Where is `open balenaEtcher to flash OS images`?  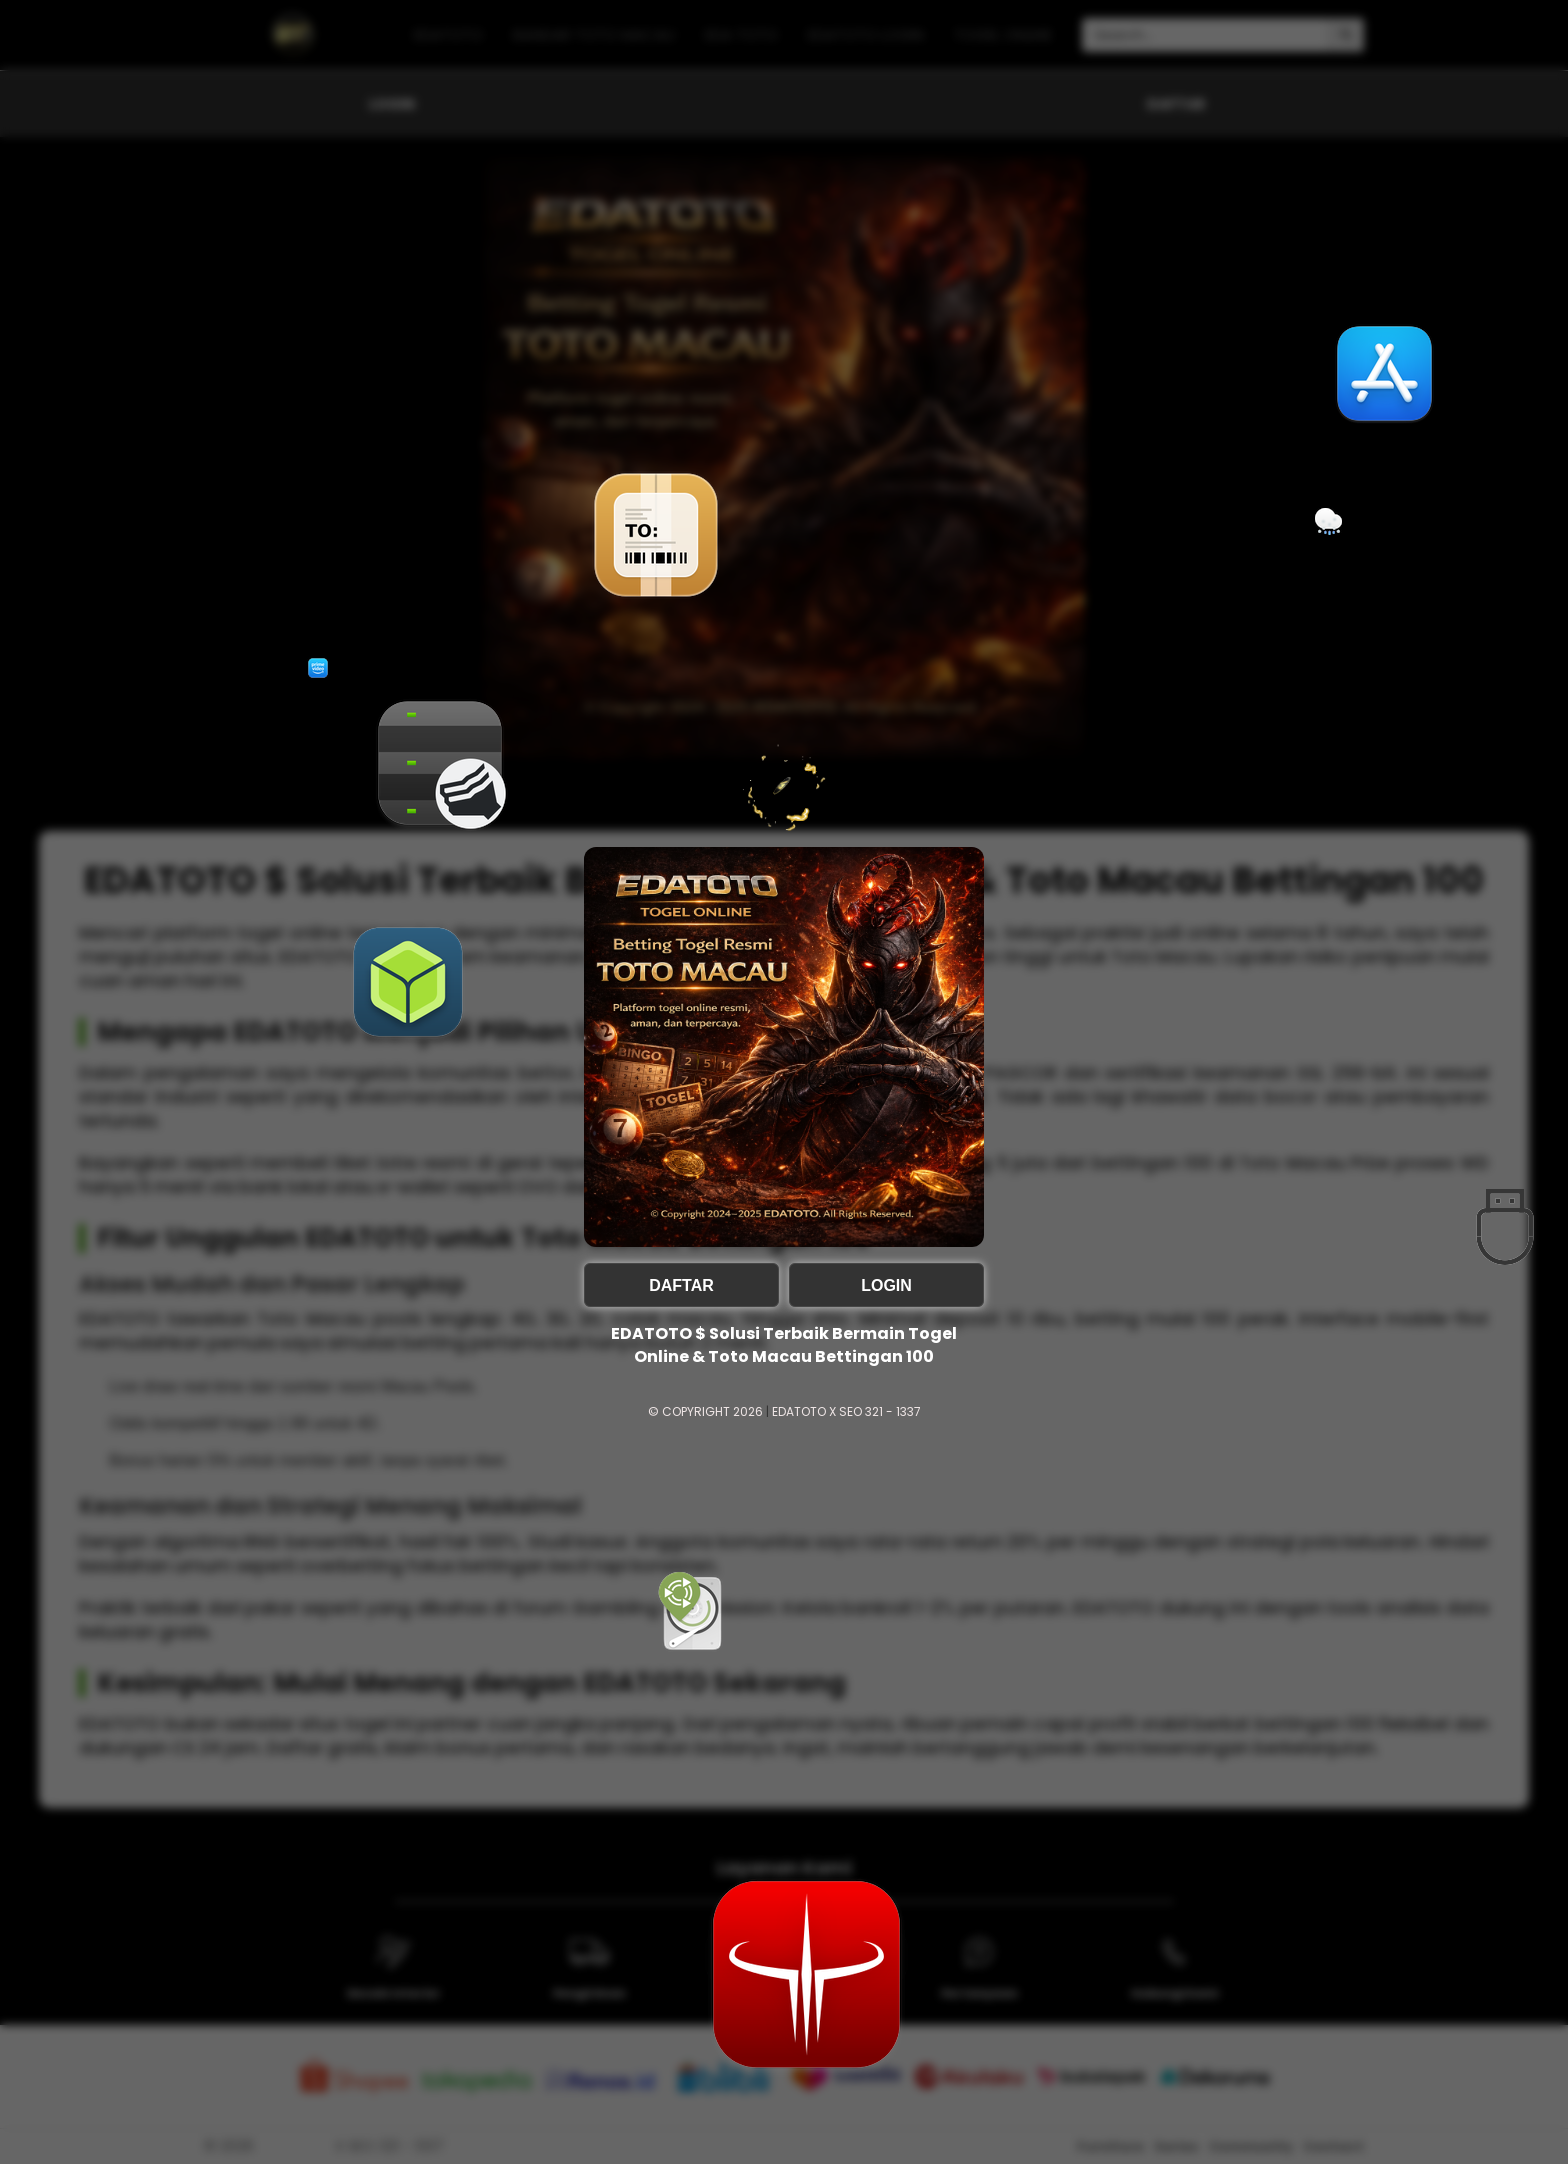
open balenaEtcher to flash OS images is located at coordinates (408, 982).